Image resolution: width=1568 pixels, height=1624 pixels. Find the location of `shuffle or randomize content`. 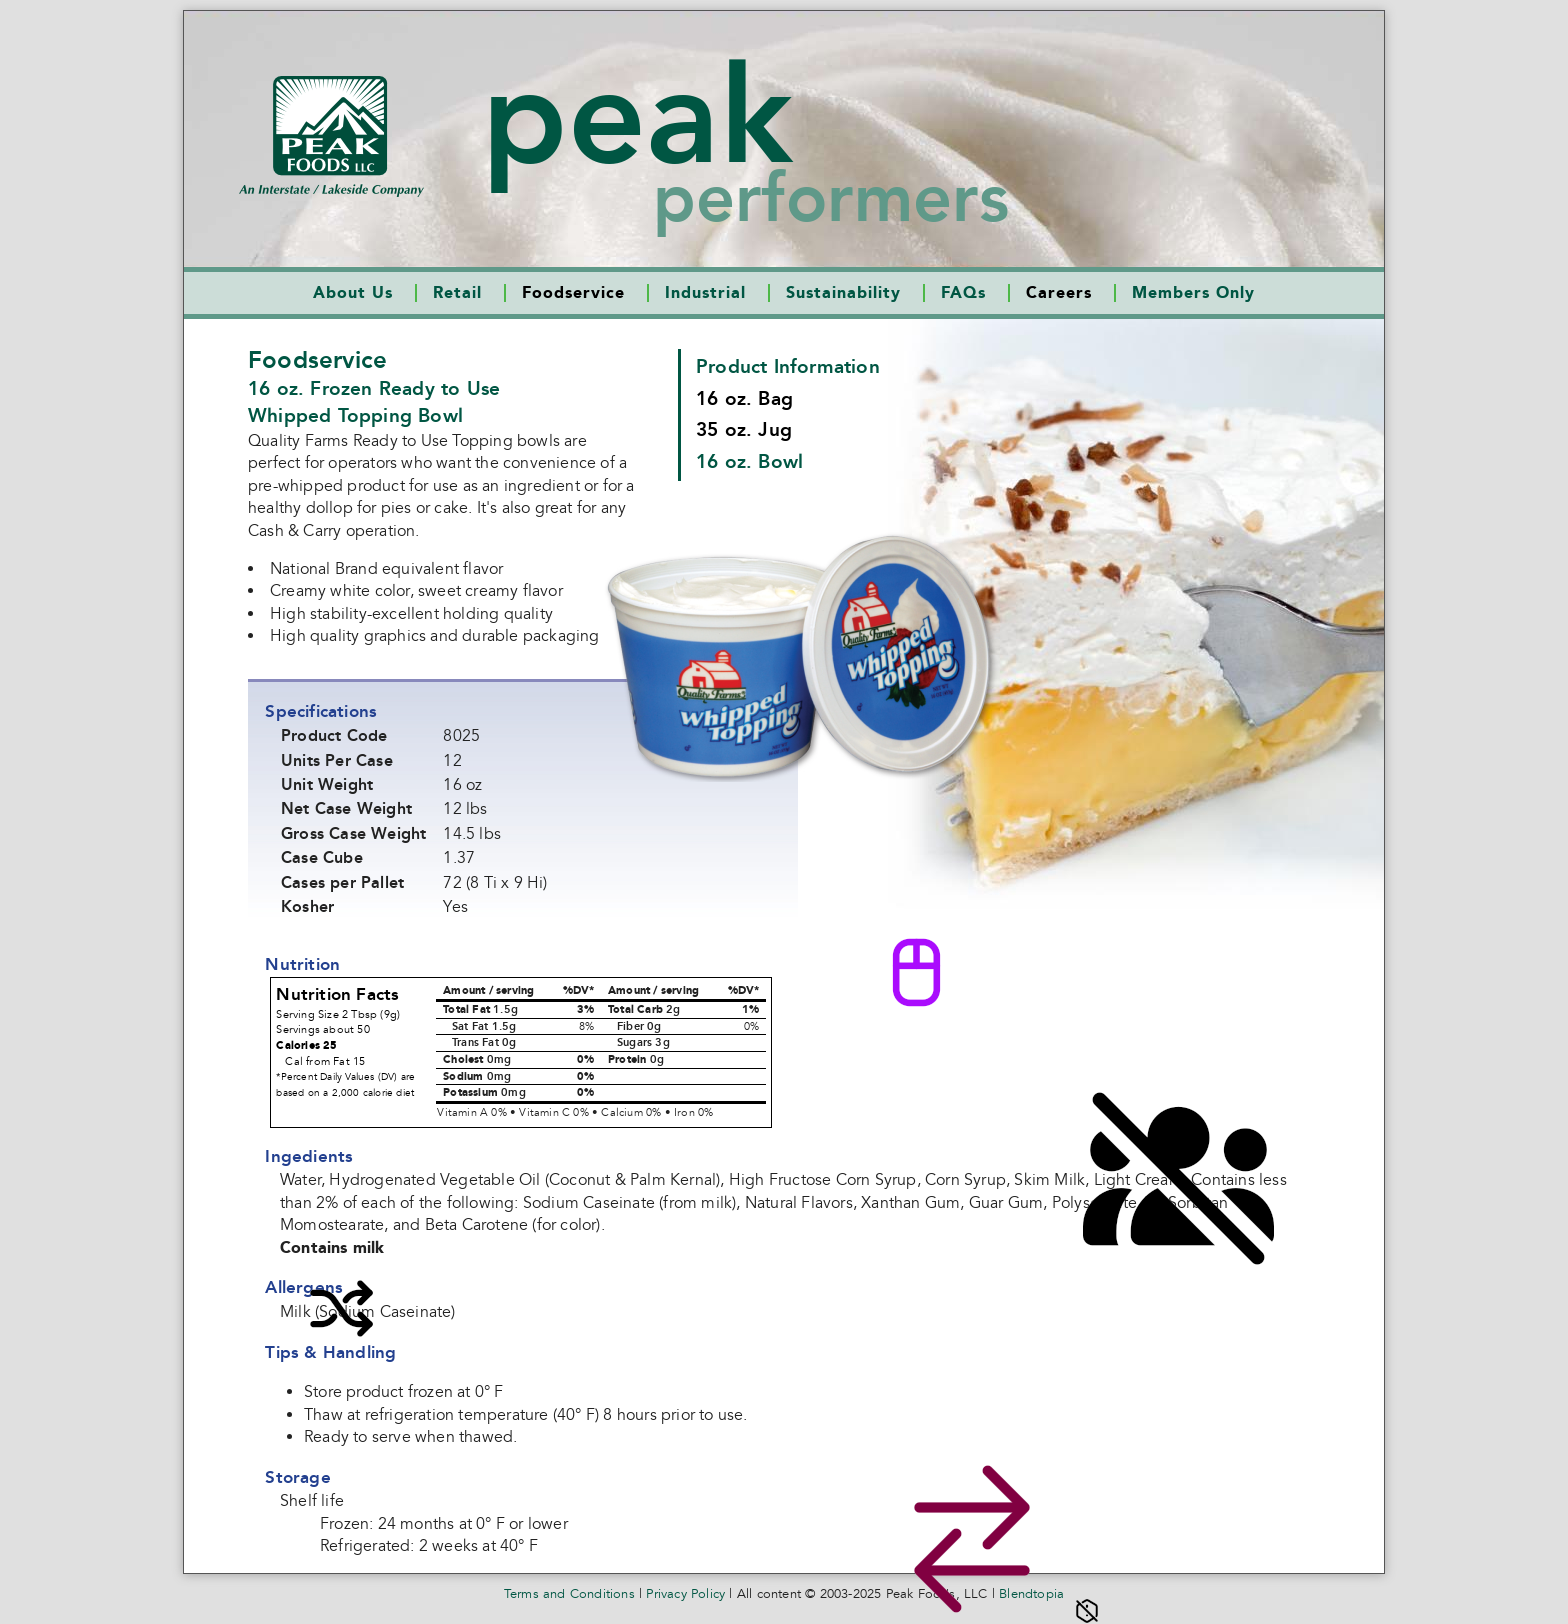

shuffle or randomize content is located at coordinates (341, 1308).